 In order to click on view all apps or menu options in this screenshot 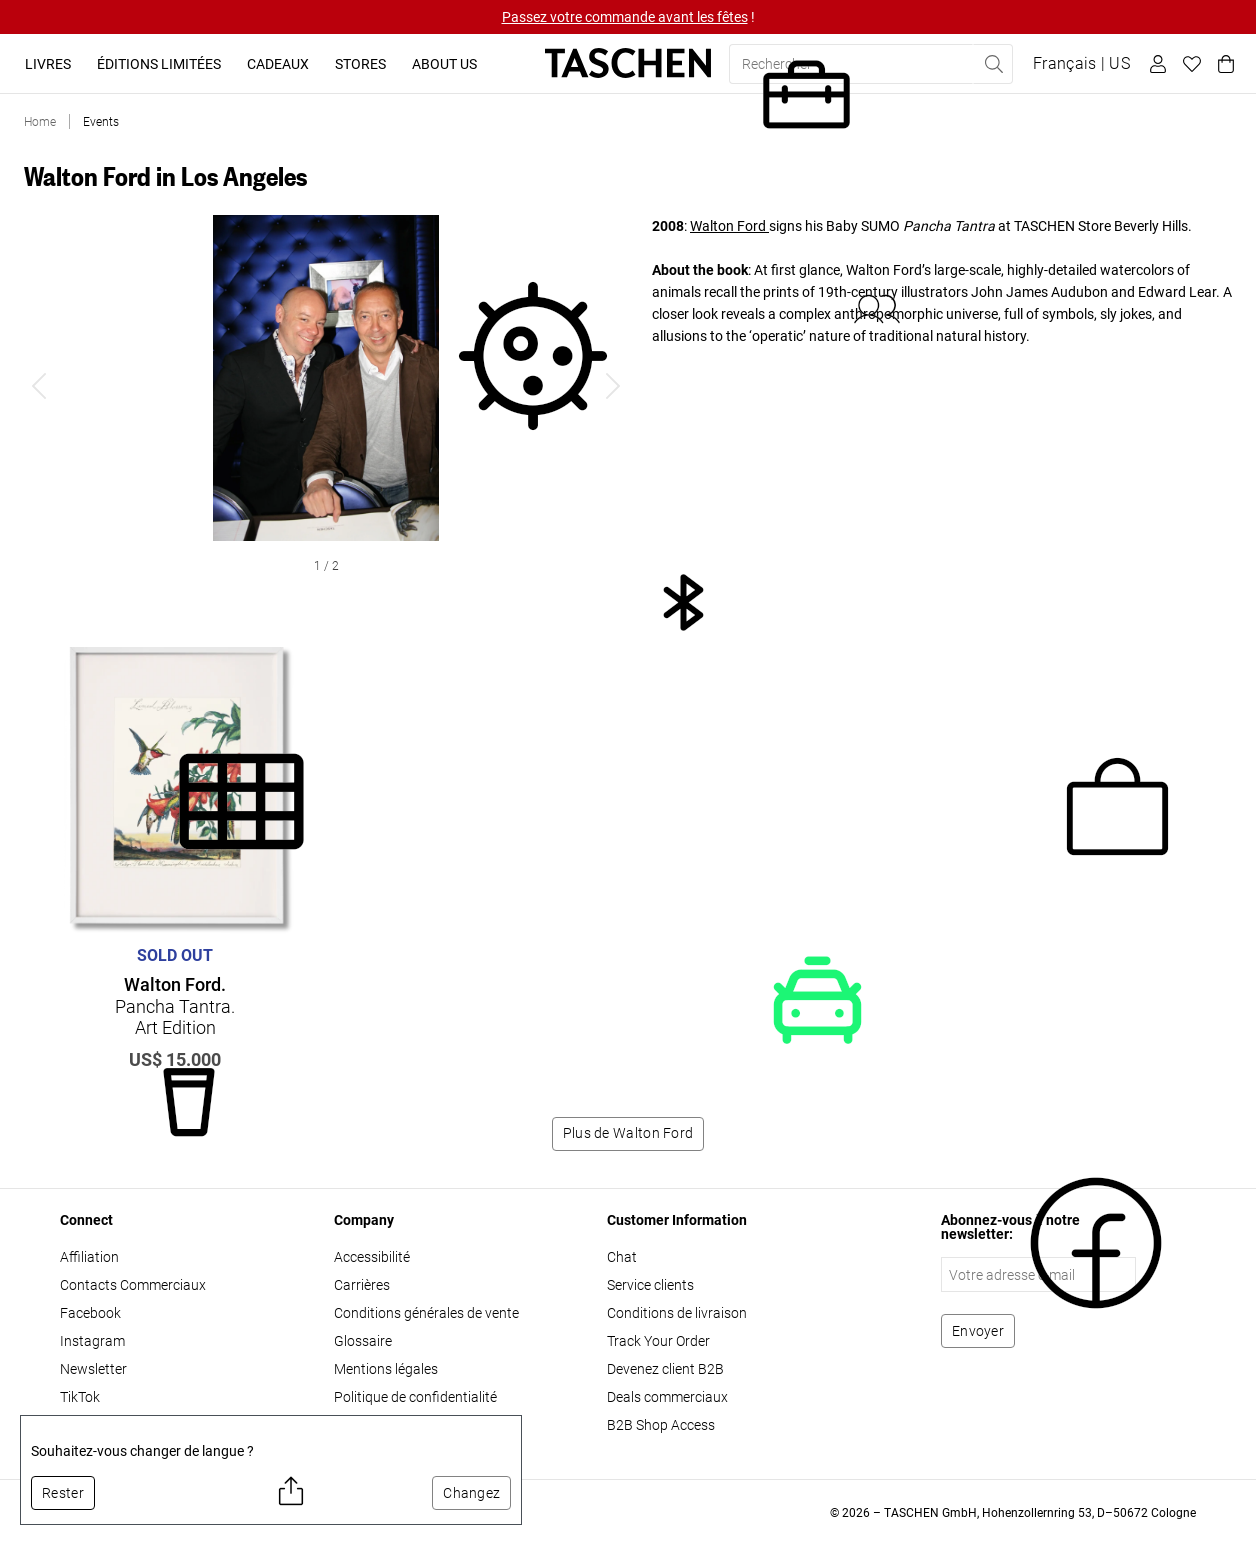, I will do `click(241, 801)`.